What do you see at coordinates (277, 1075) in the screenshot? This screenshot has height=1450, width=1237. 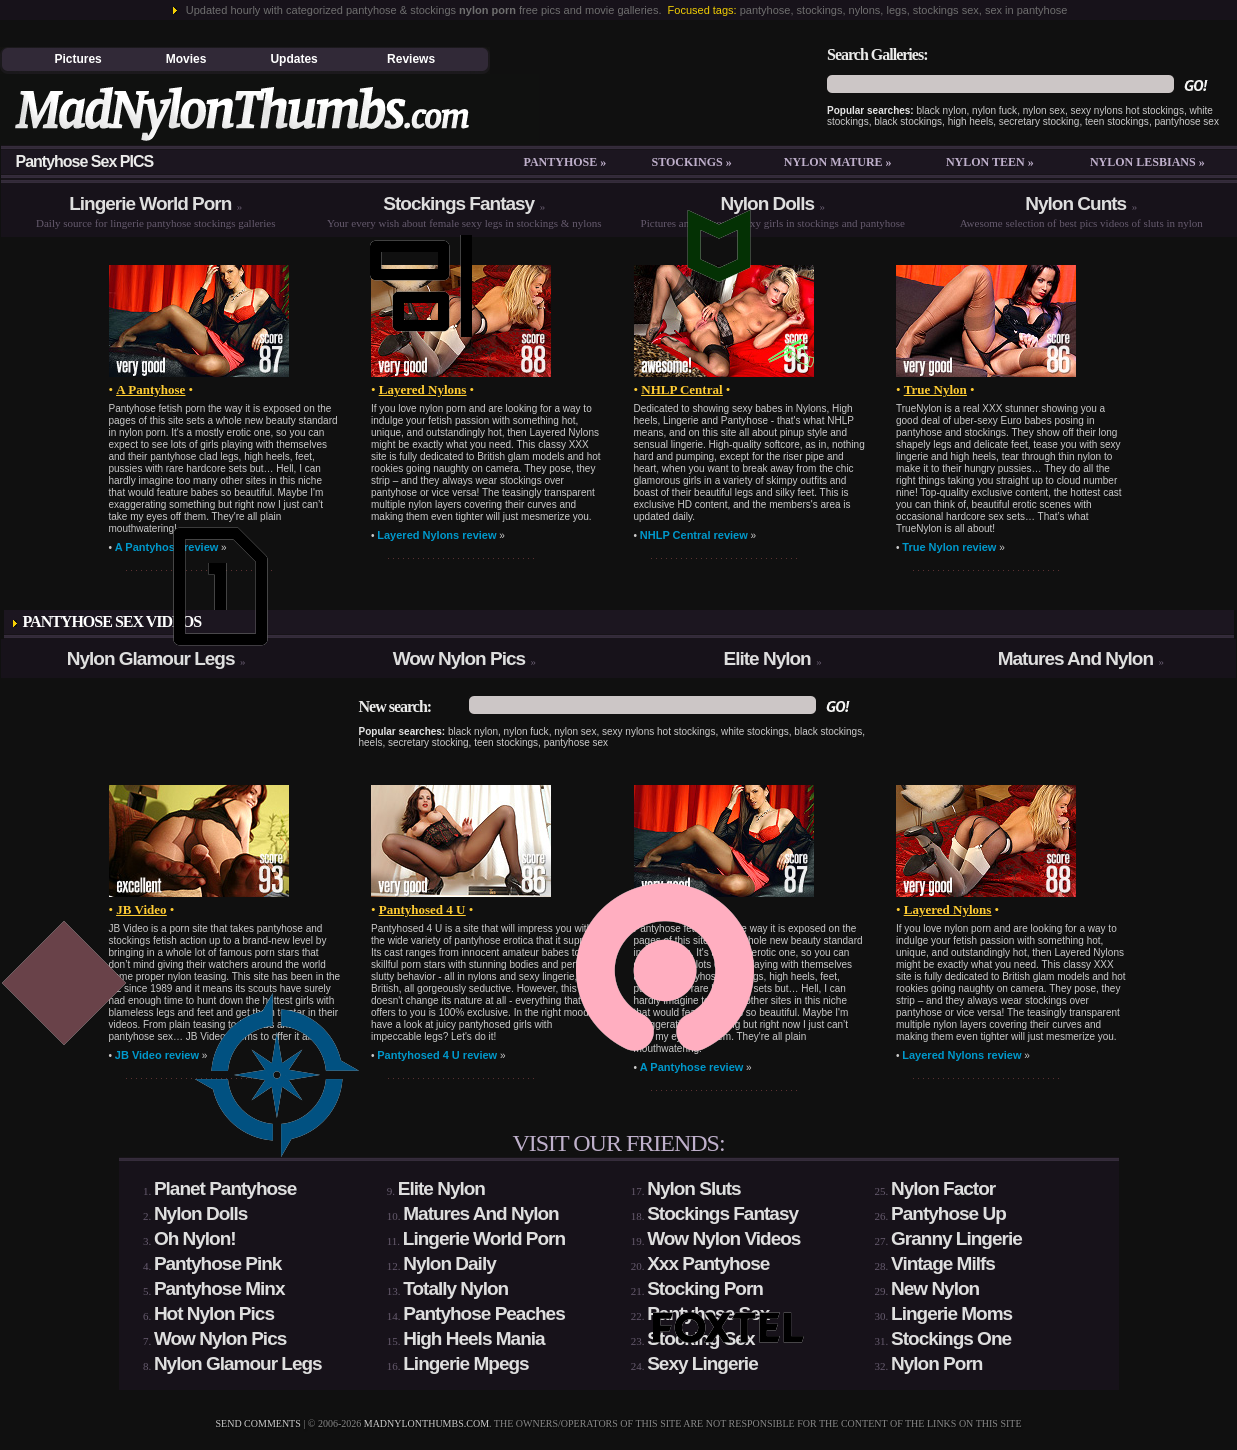 I see `open OSGeo geospatial tools or resources` at bounding box center [277, 1075].